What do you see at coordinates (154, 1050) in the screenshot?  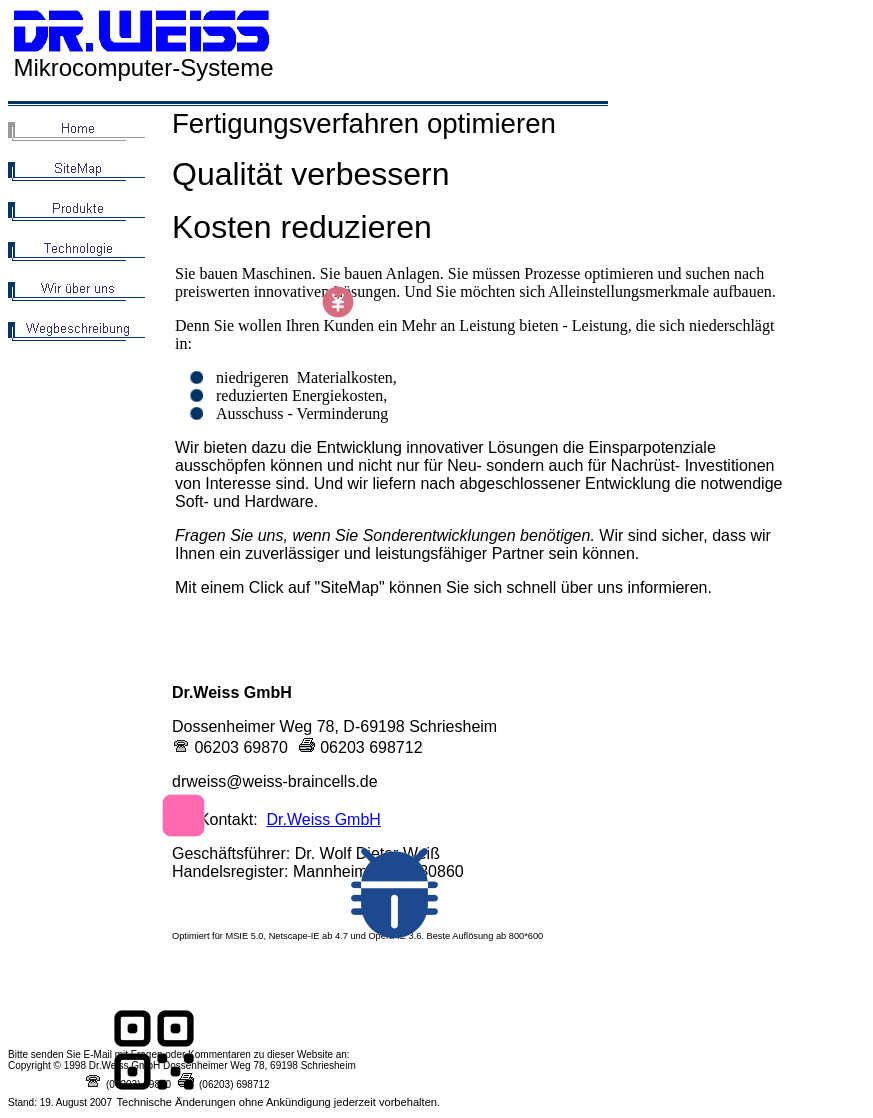 I see `scan or generate a qr code` at bounding box center [154, 1050].